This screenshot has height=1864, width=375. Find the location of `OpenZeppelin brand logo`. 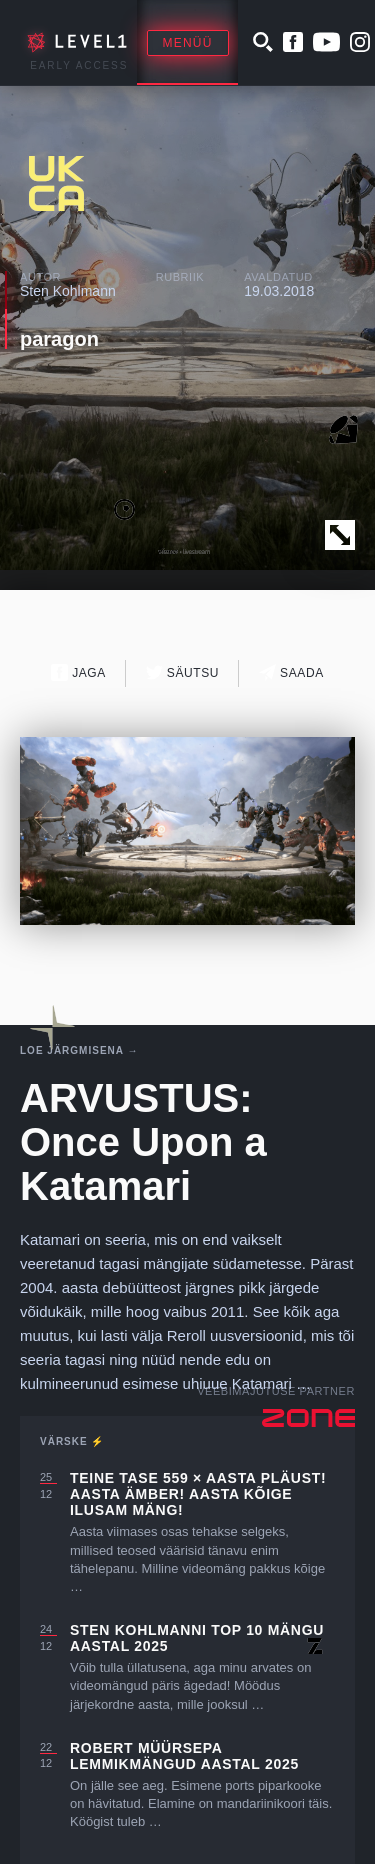

OpenZeppelin brand logo is located at coordinates (315, 1646).